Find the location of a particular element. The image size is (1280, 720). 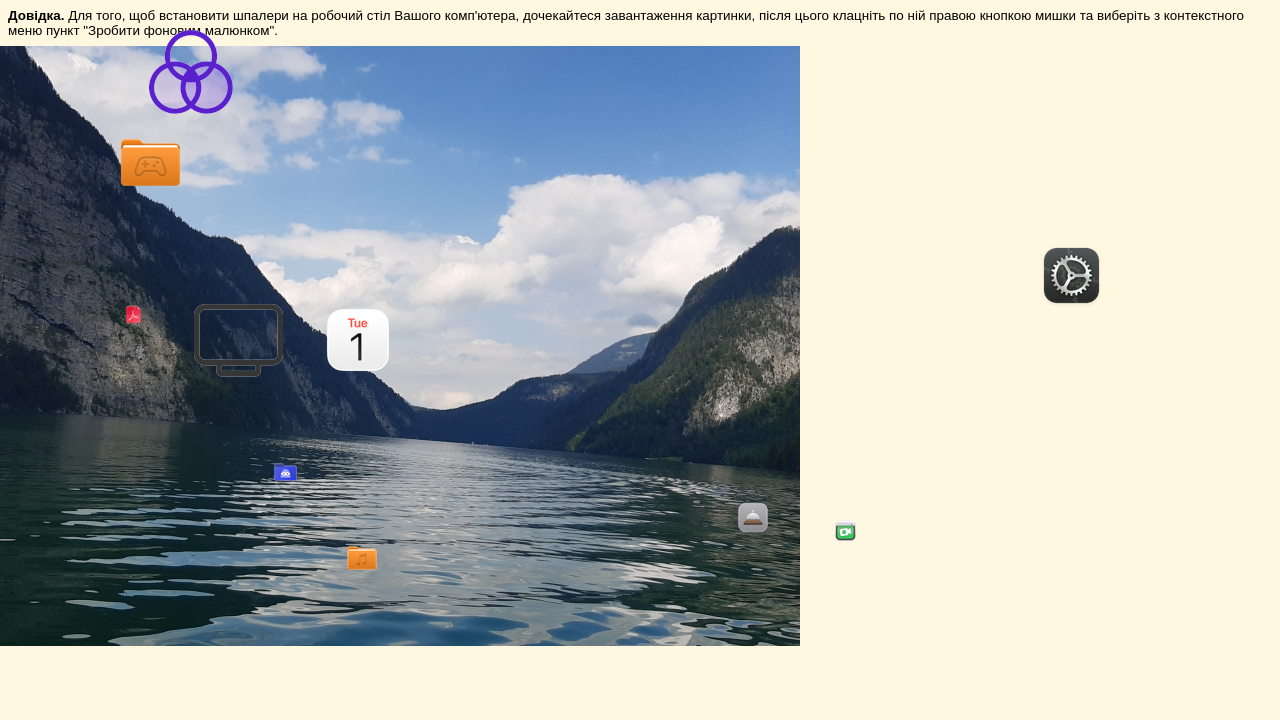

open green recorder app for screen recording is located at coordinates (845, 530).